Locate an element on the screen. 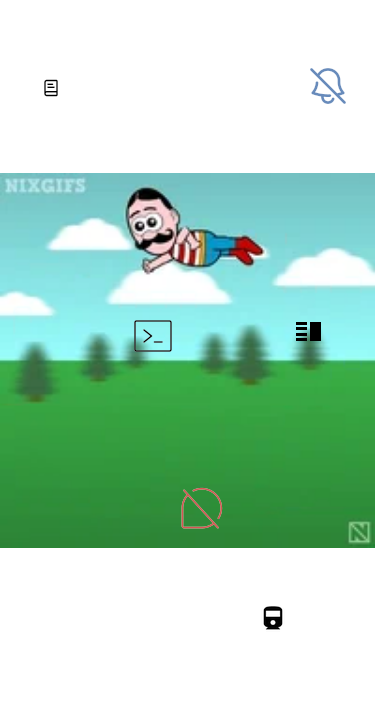 The height and width of the screenshot is (720, 375). open command line terminal is located at coordinates (153, 336).